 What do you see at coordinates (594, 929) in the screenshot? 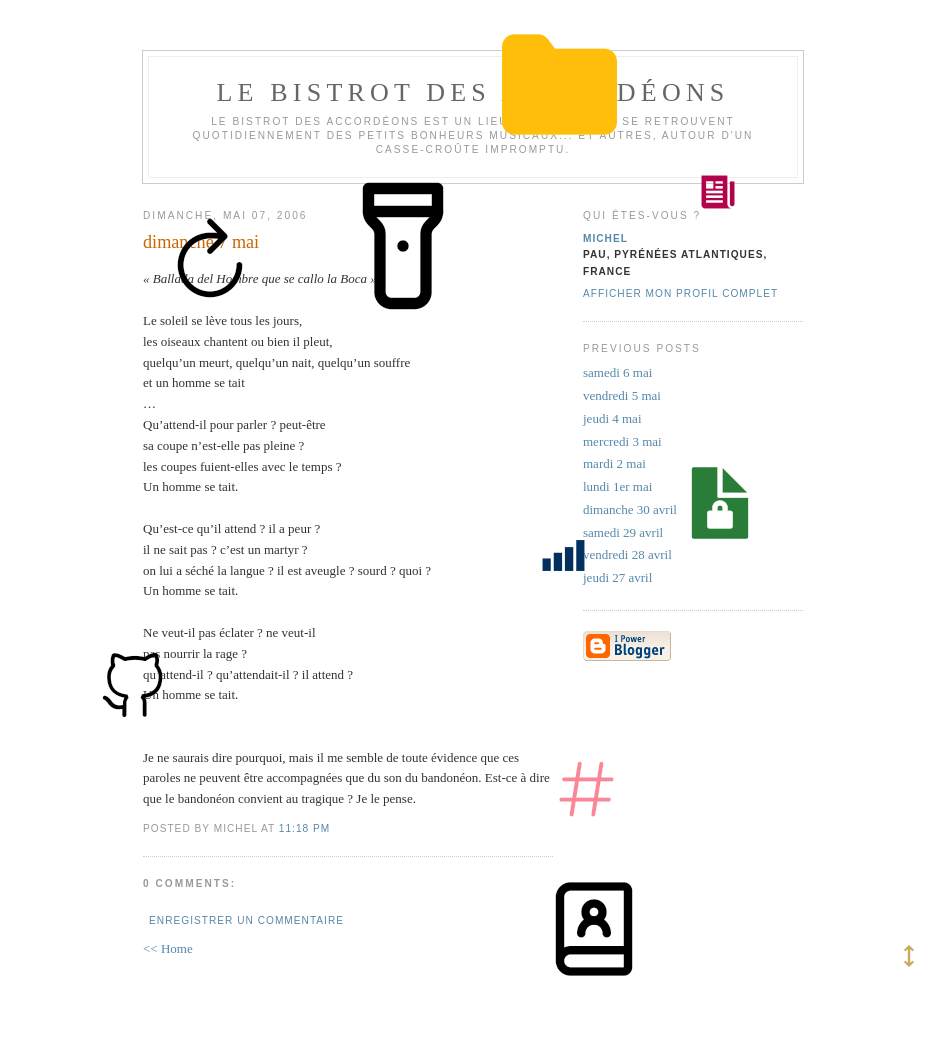
I see `view contact directory` at bounding box center [594, 929].